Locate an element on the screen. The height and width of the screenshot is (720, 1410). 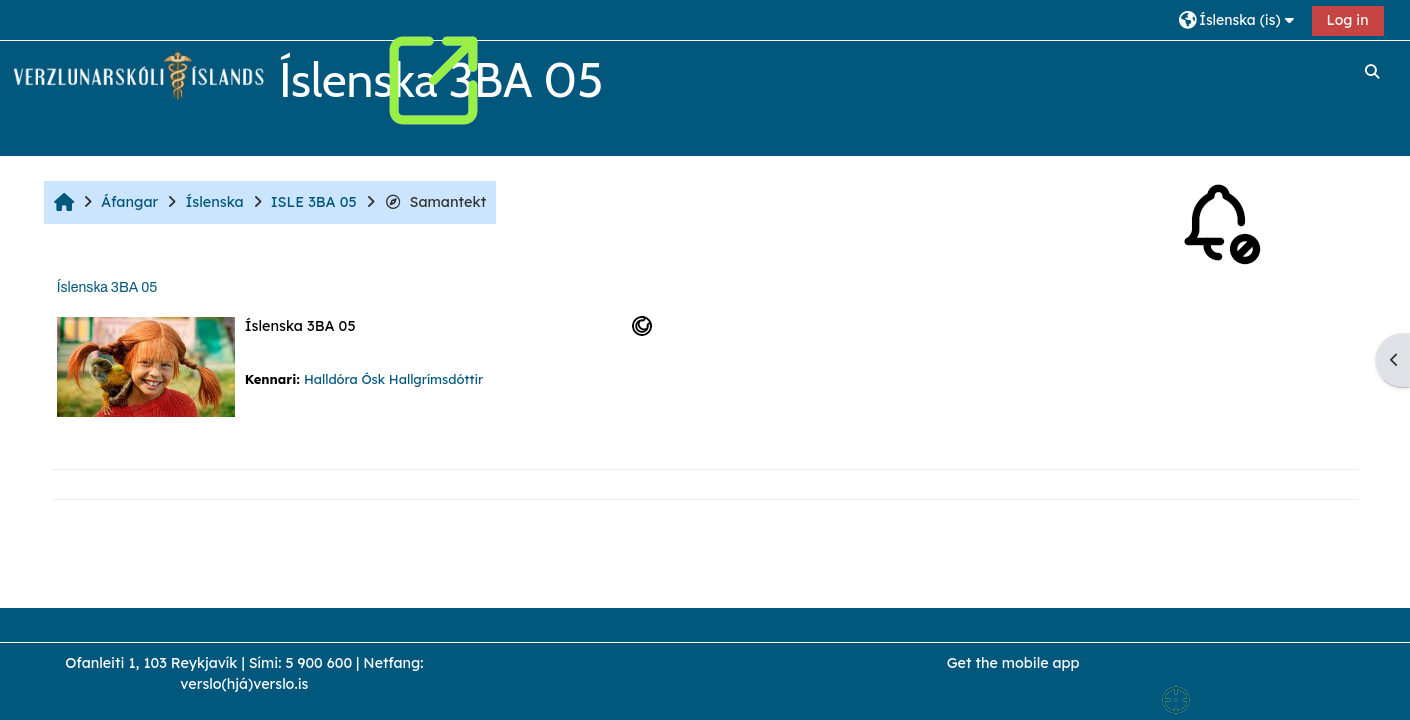
open Cinema 4D application is located at coordinates (642, 326).